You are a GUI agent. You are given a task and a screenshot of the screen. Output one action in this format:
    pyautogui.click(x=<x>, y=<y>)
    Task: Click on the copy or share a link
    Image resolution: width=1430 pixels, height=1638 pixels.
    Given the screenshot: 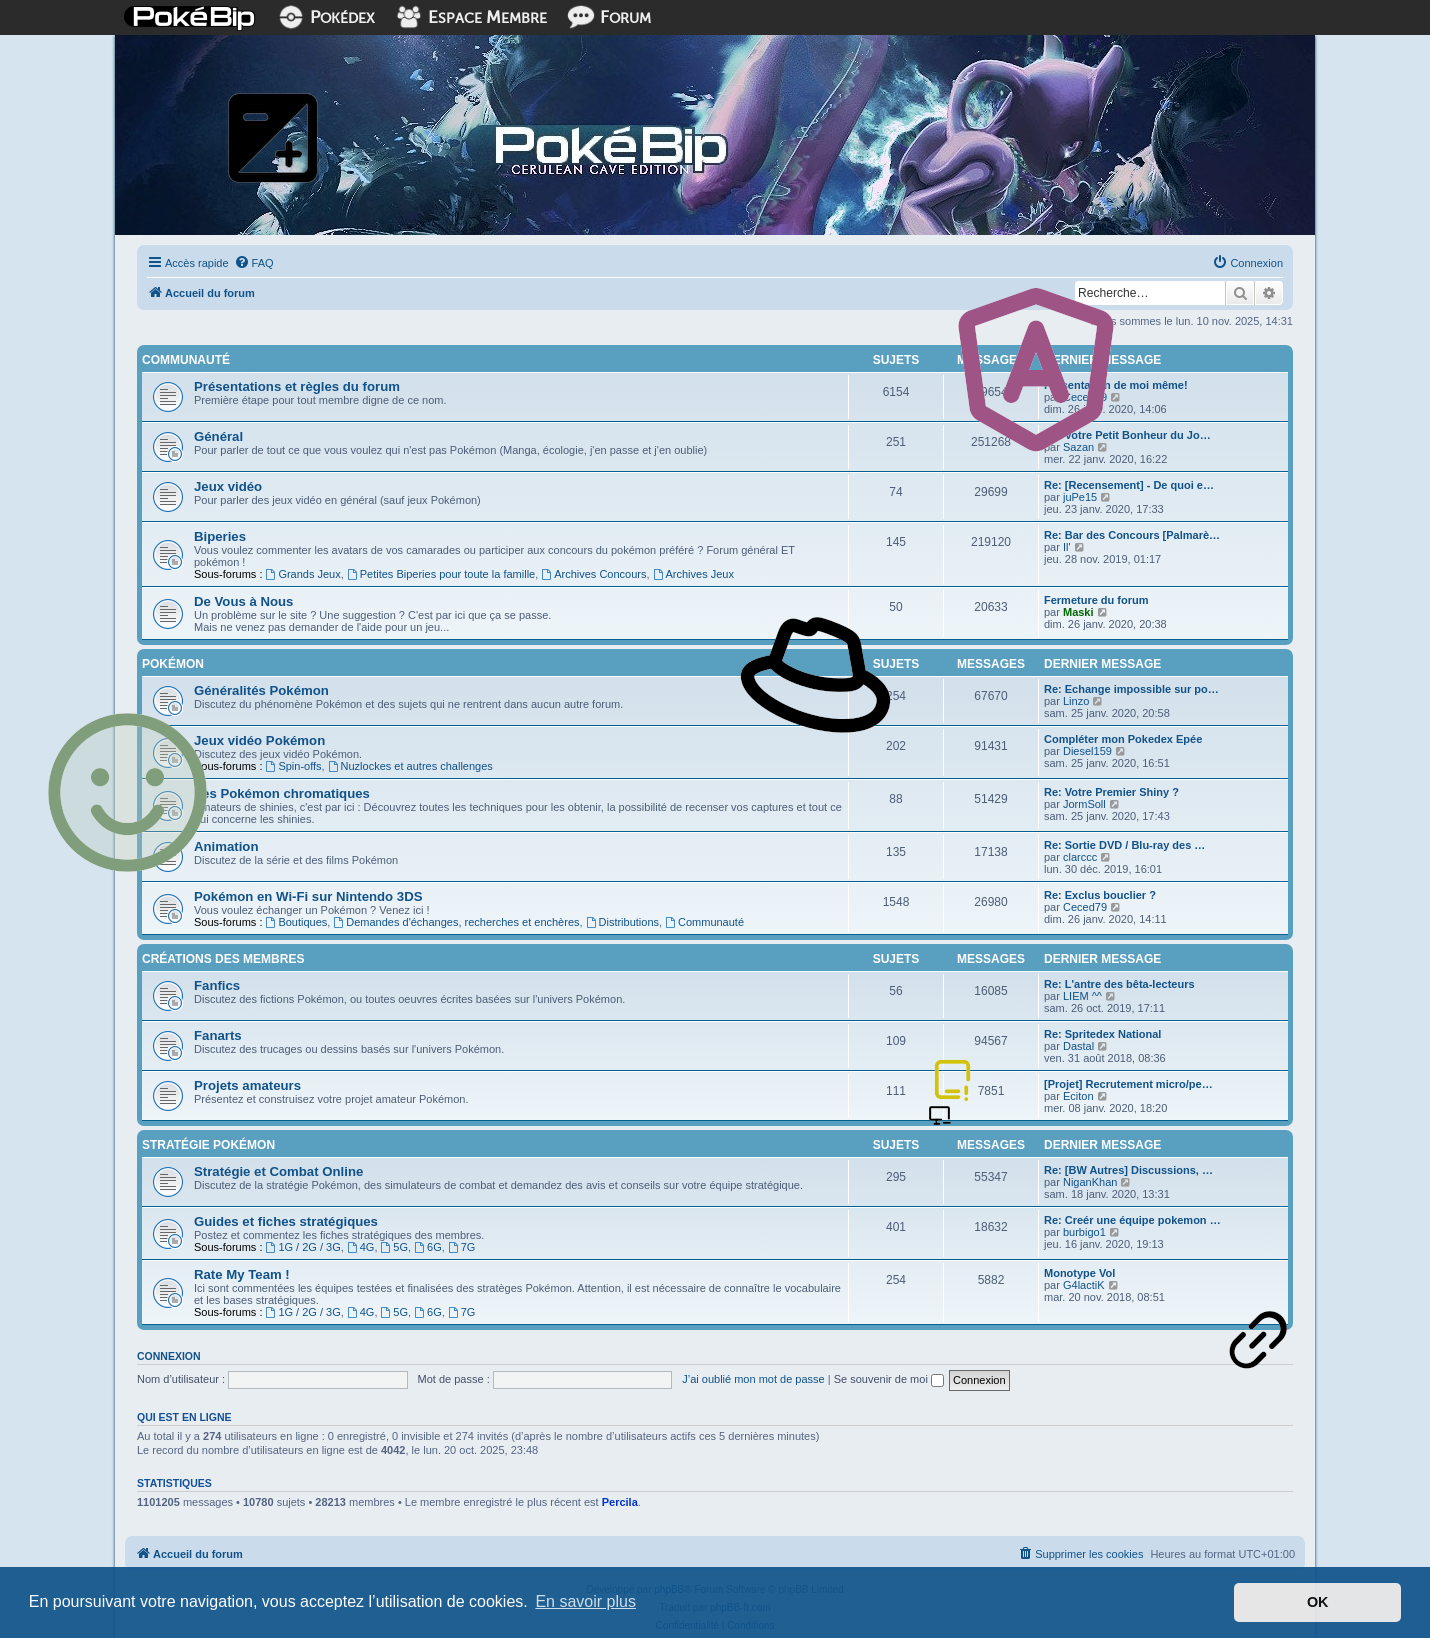 What is the action you would take?
    pyautogui.click(x=1257, y=1340)
    